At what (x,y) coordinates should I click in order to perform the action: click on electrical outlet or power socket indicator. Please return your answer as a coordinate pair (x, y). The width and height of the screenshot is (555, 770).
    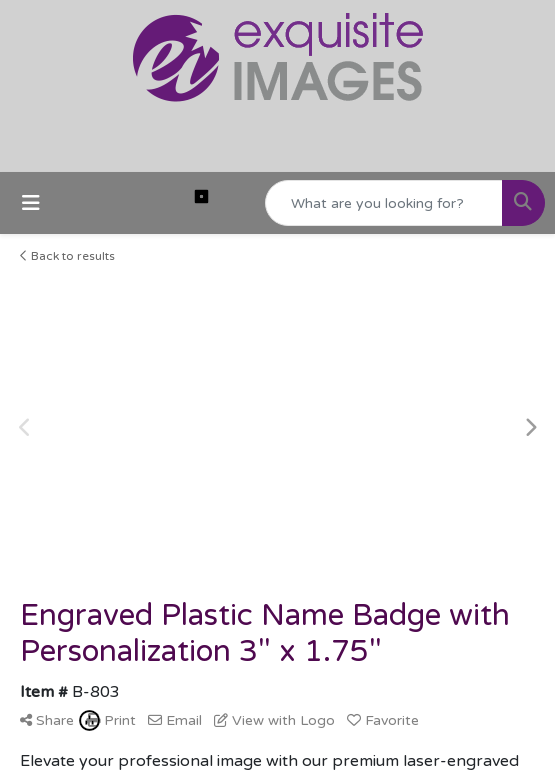
    Looking at the image, I should click on (89, 720).